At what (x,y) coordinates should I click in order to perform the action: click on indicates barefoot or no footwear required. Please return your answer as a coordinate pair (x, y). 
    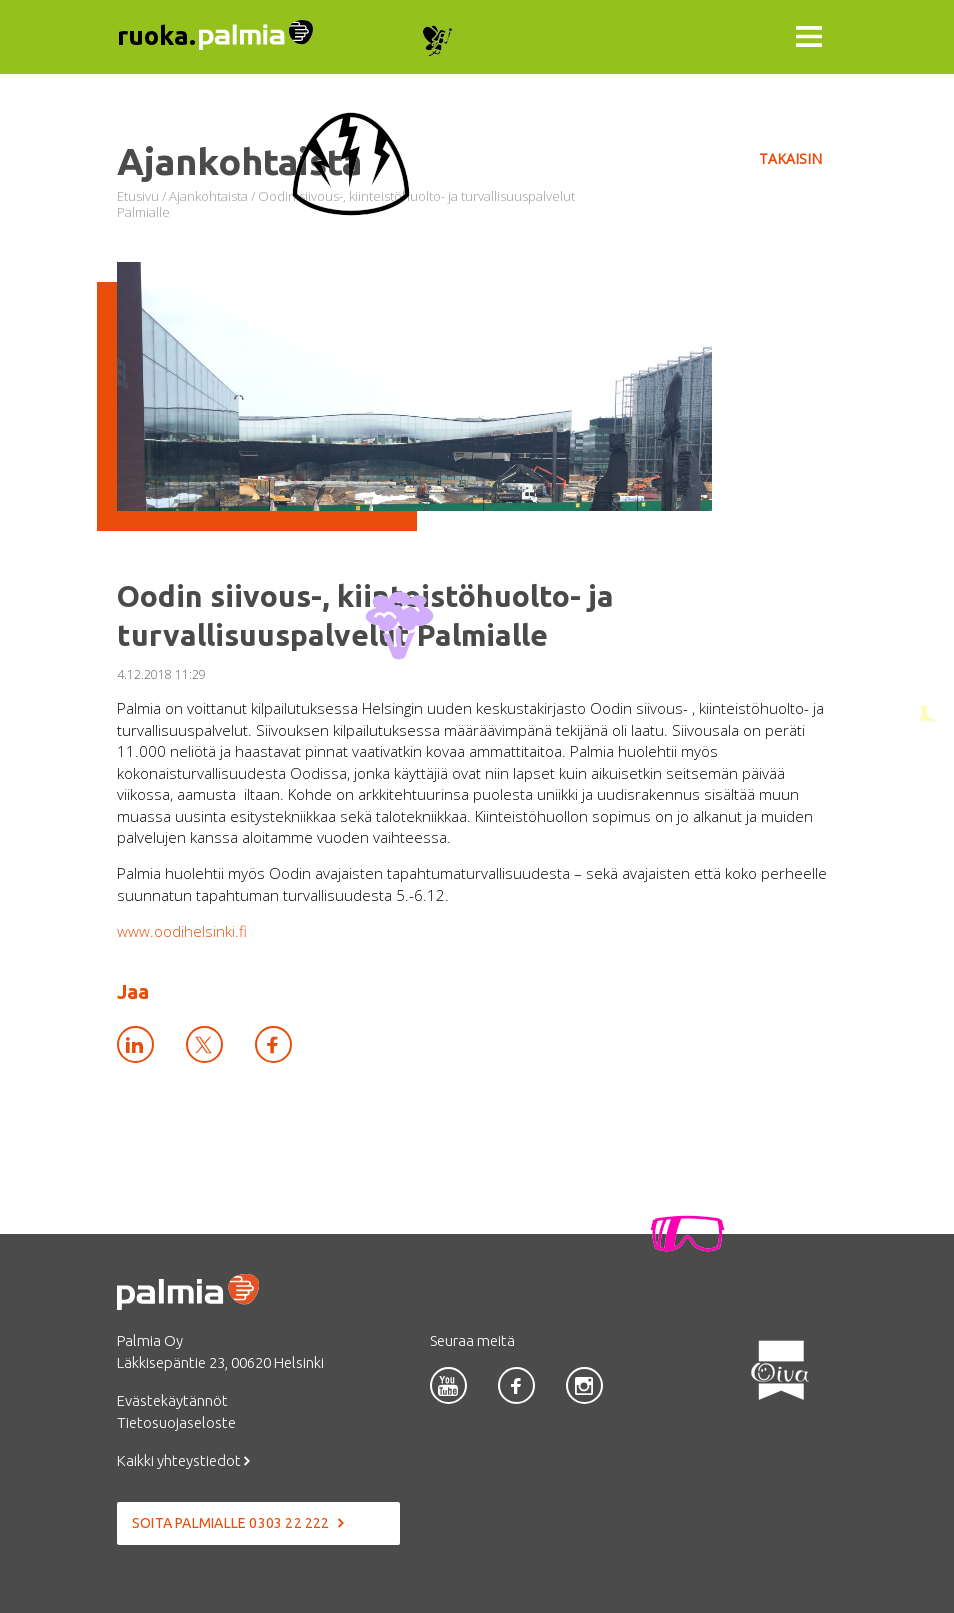
    Looking at the image, I should click on (927, 713).